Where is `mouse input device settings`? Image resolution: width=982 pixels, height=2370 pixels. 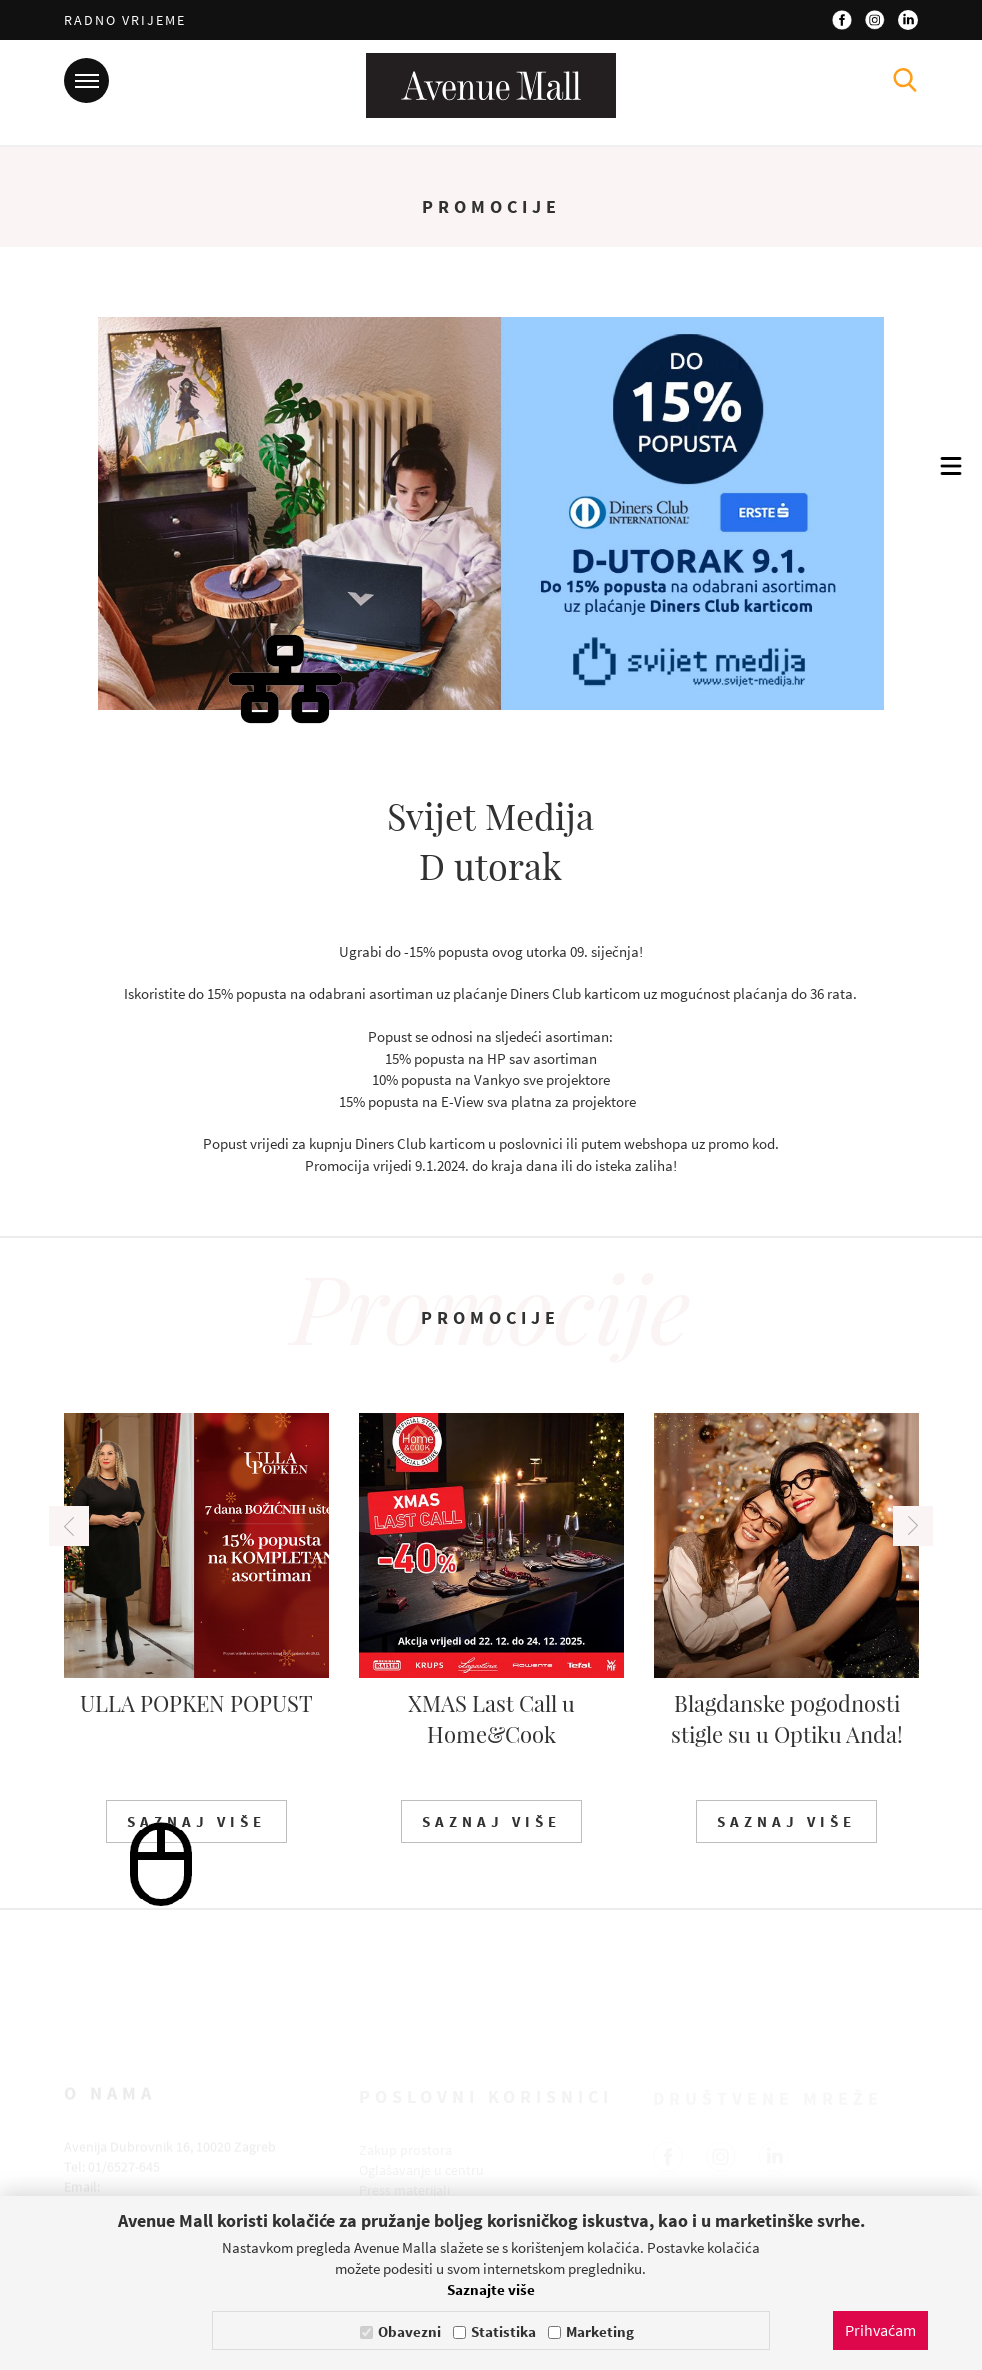 mouse input device settings is located at coordinates (161, 1864).